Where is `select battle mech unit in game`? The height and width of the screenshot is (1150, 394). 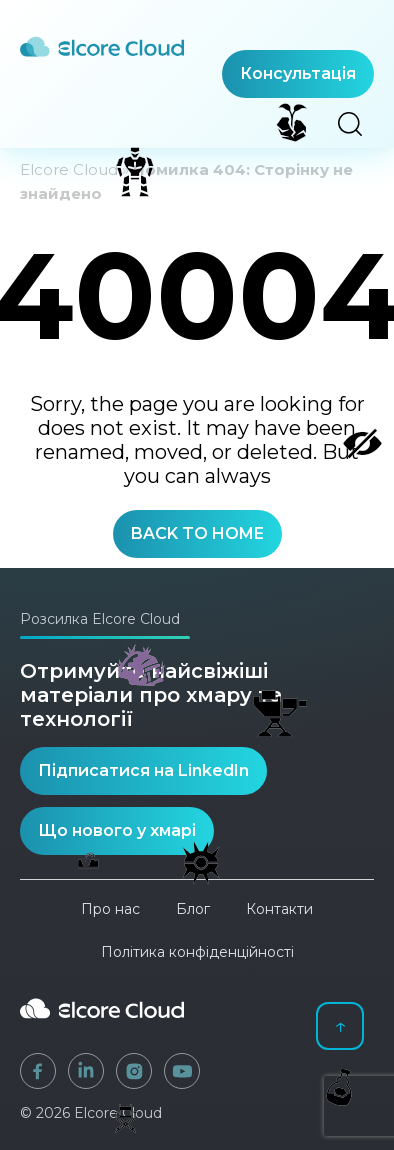
select battle mech unit in game is located at coordinates (135, 172).